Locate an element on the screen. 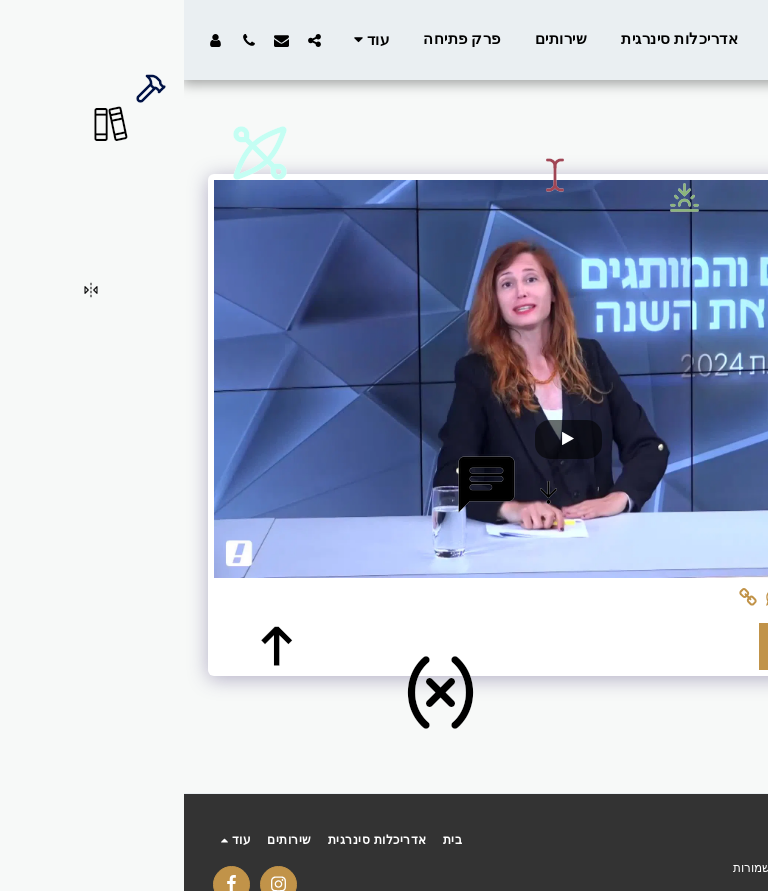 The height and width of the screenshot is (891, 768). indicates an active text input field is located at coordinates (555, 175).